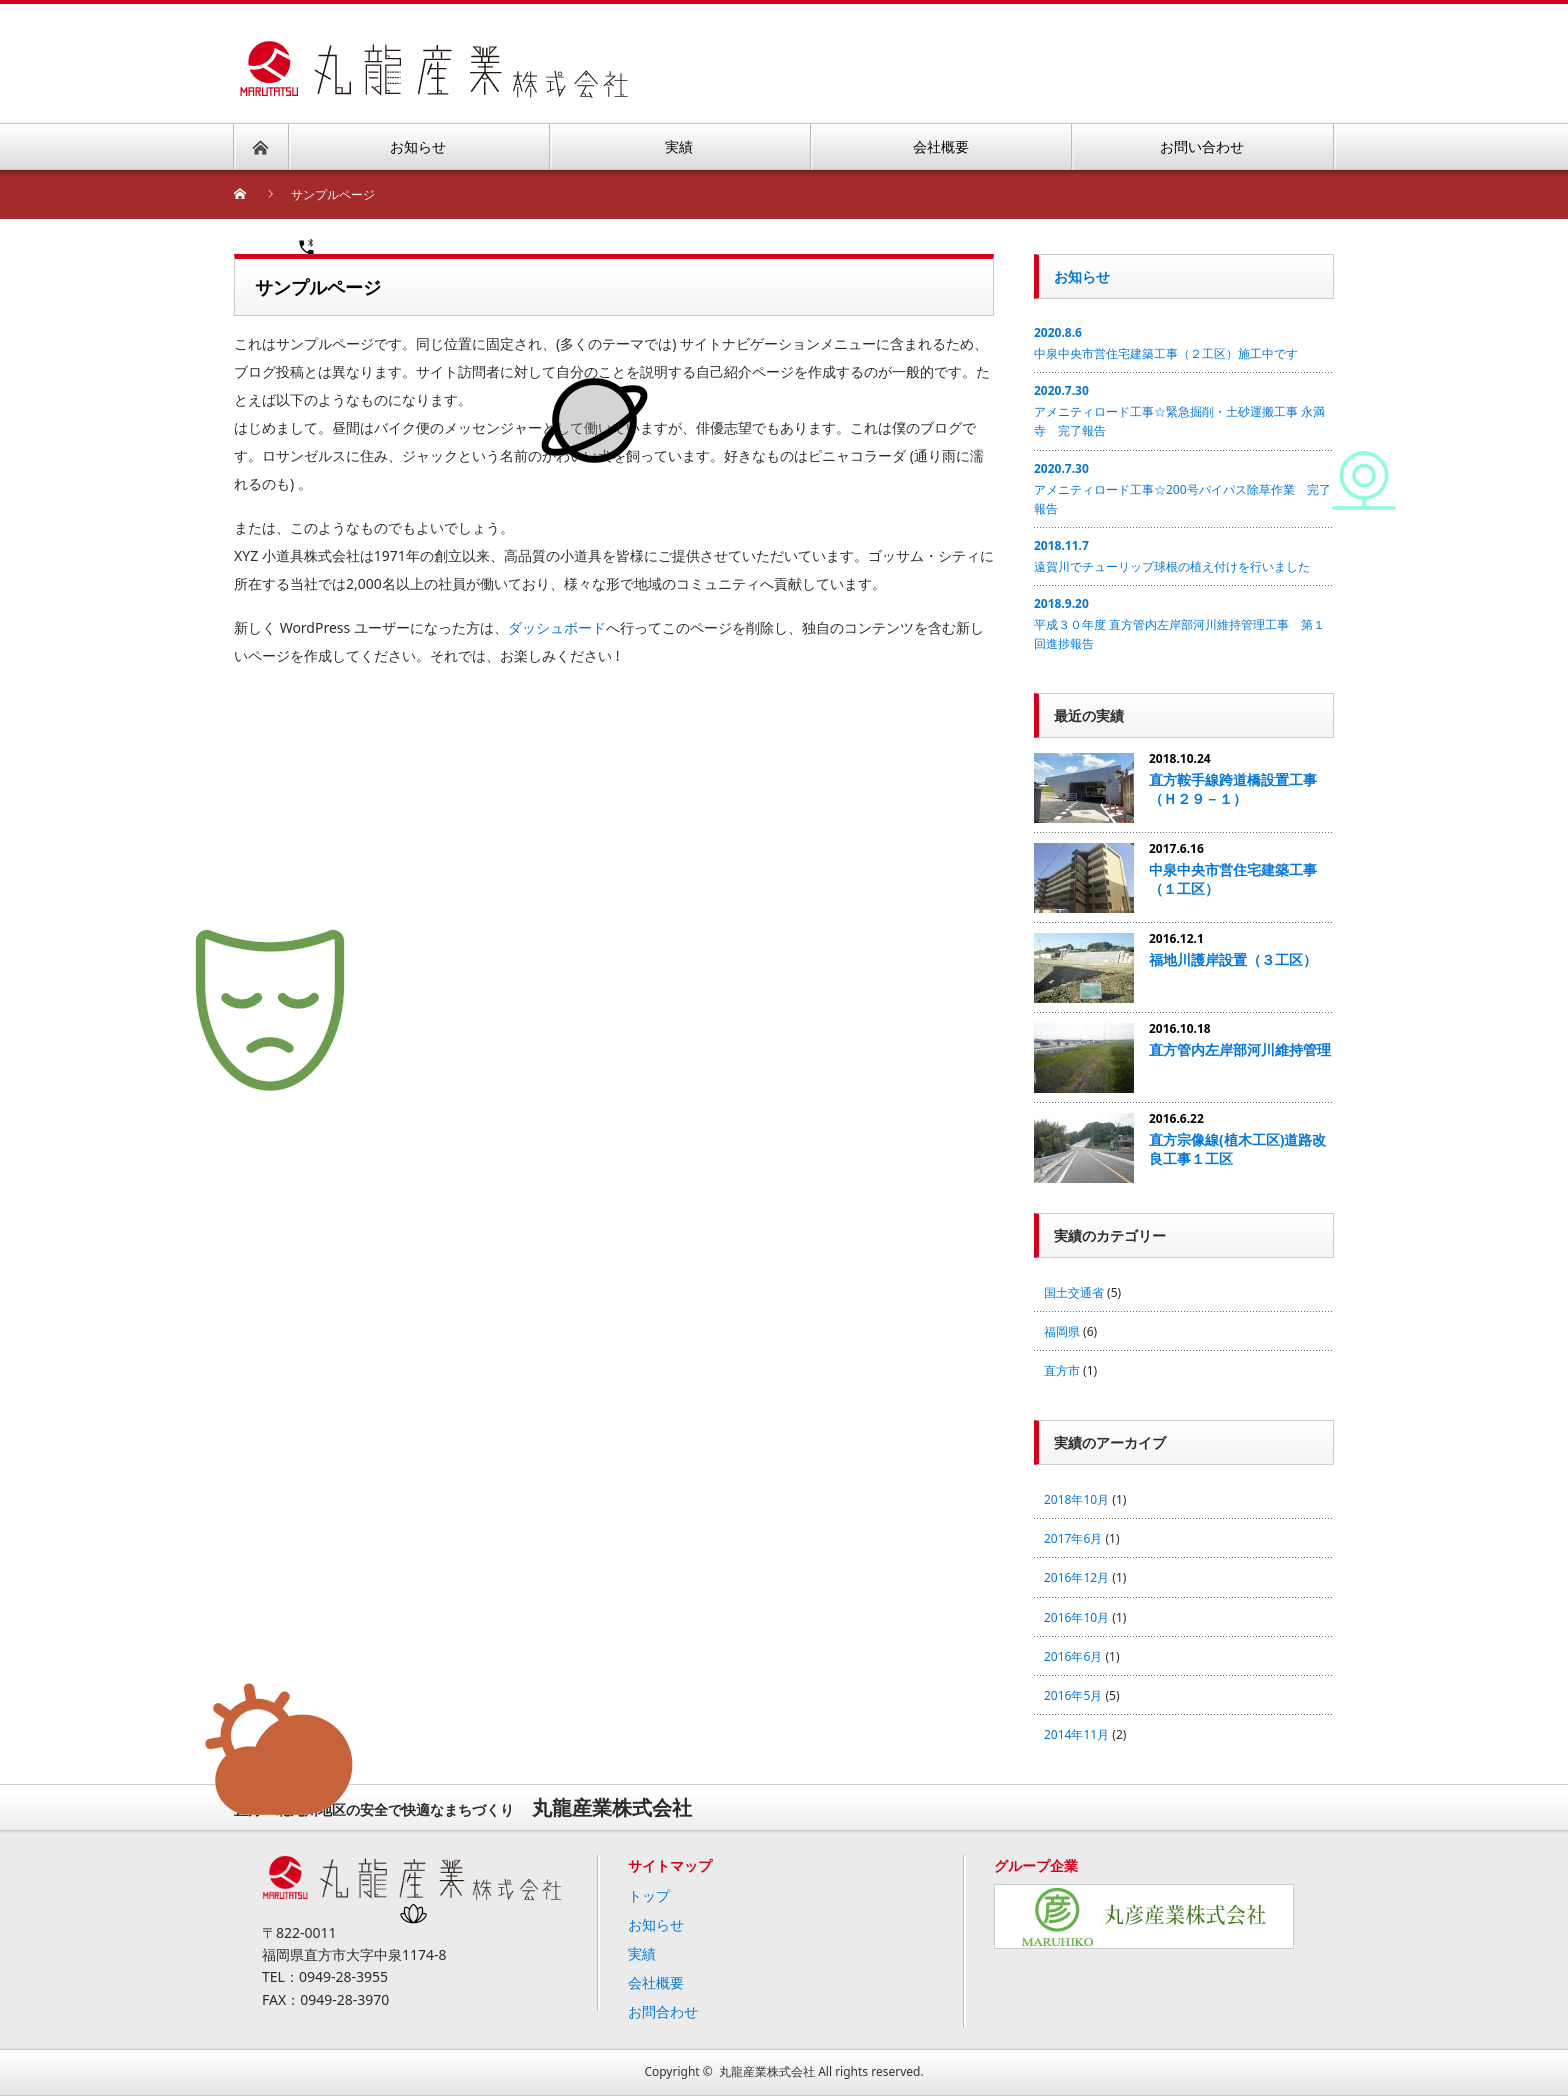 Image resolution: width=1568 pixels, height=2096 pixels. Describe the element at coordinates (594, 420) in the screenshot. I see `explore global or worldwide content` at that location.